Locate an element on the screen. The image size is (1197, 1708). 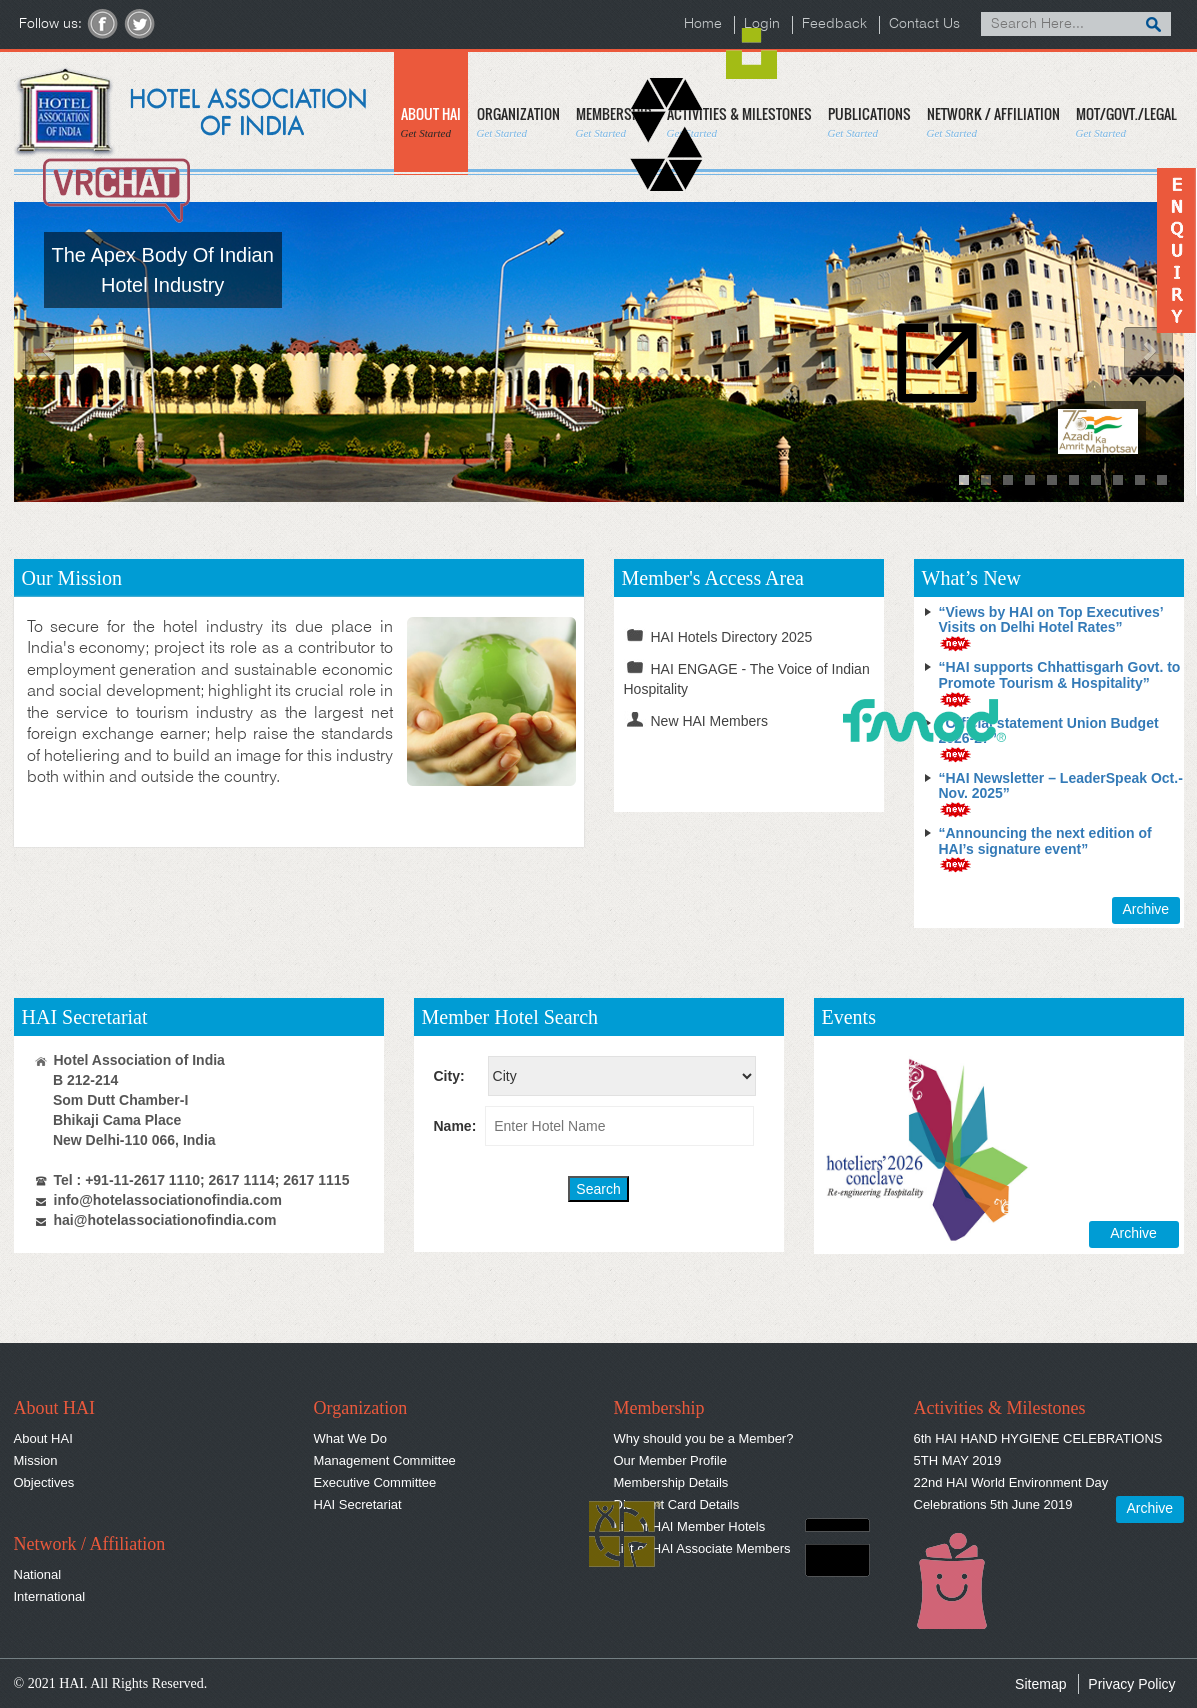
access payment methods is located at coordinates (837, 1547).